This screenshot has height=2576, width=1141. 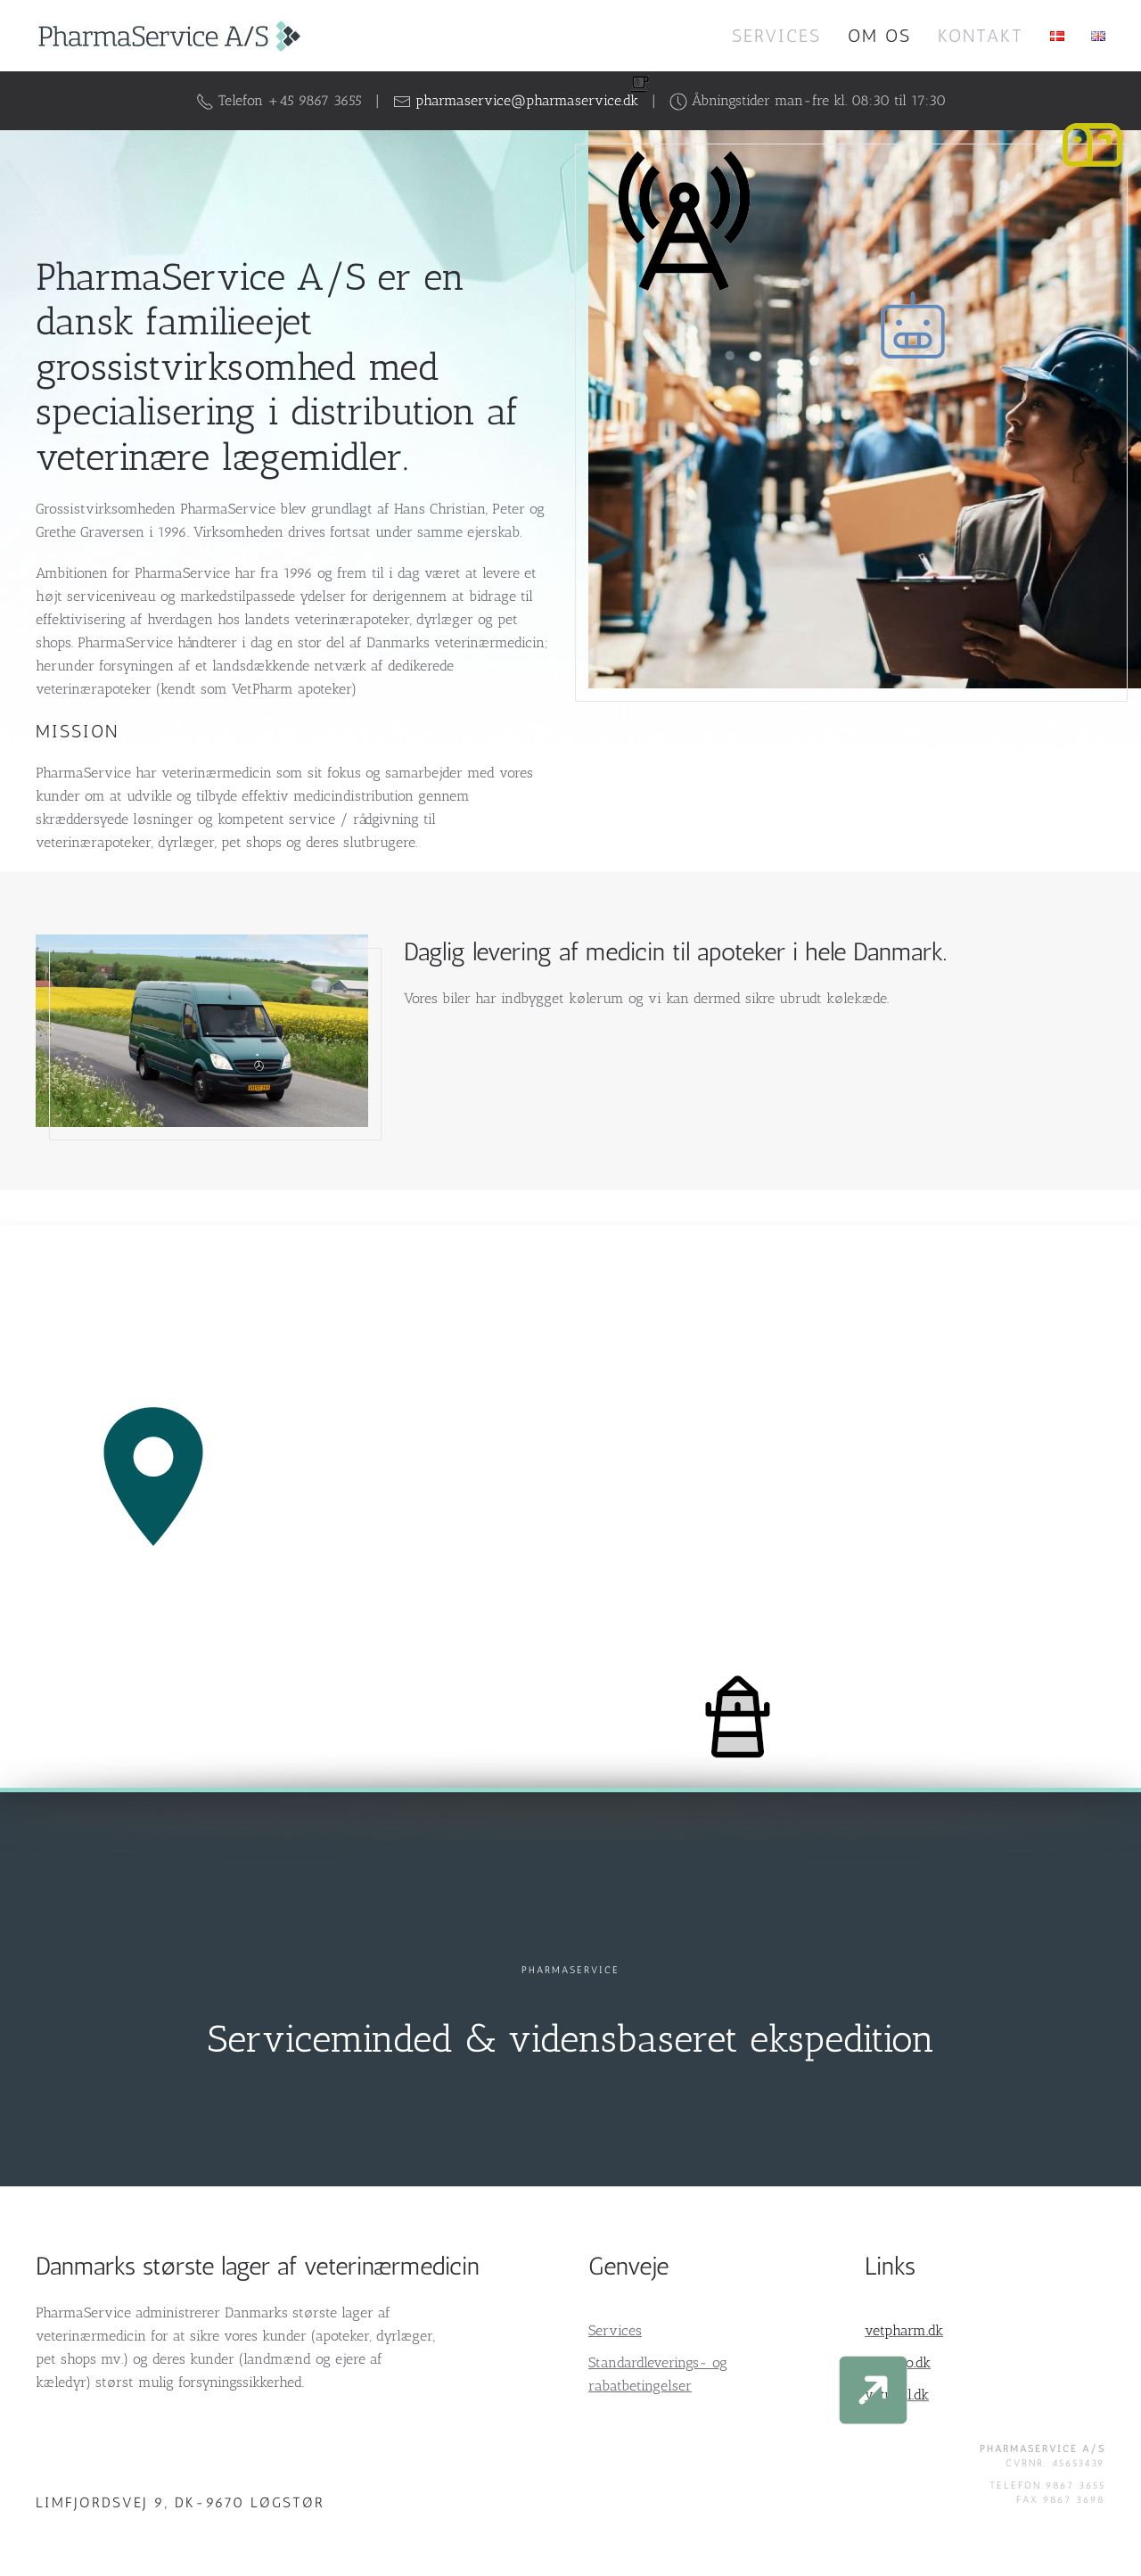 What do you see at coordinates (737, 1719) in the screenshot?
I see `access guidance or navigation features` at bounding box center [737, 1719].